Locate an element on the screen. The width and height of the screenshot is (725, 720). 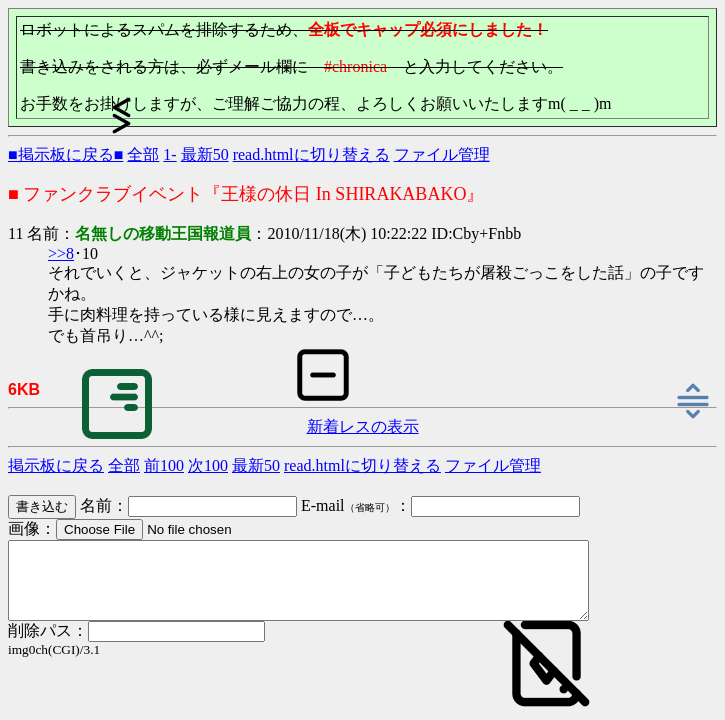
collapse or minimize a section is located at coordinates (323, 375).